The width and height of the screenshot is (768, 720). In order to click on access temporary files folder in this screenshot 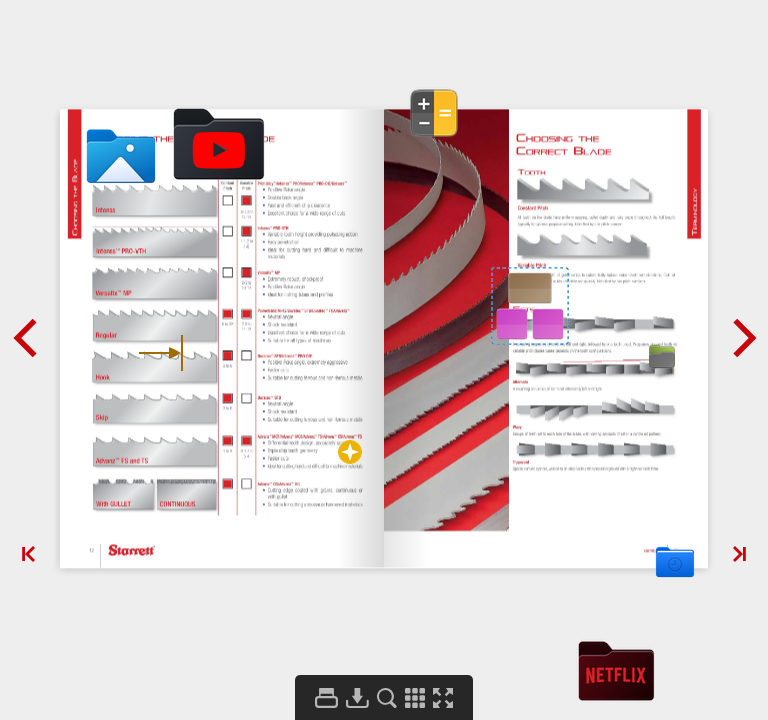, I will do `click(675, 562)`.